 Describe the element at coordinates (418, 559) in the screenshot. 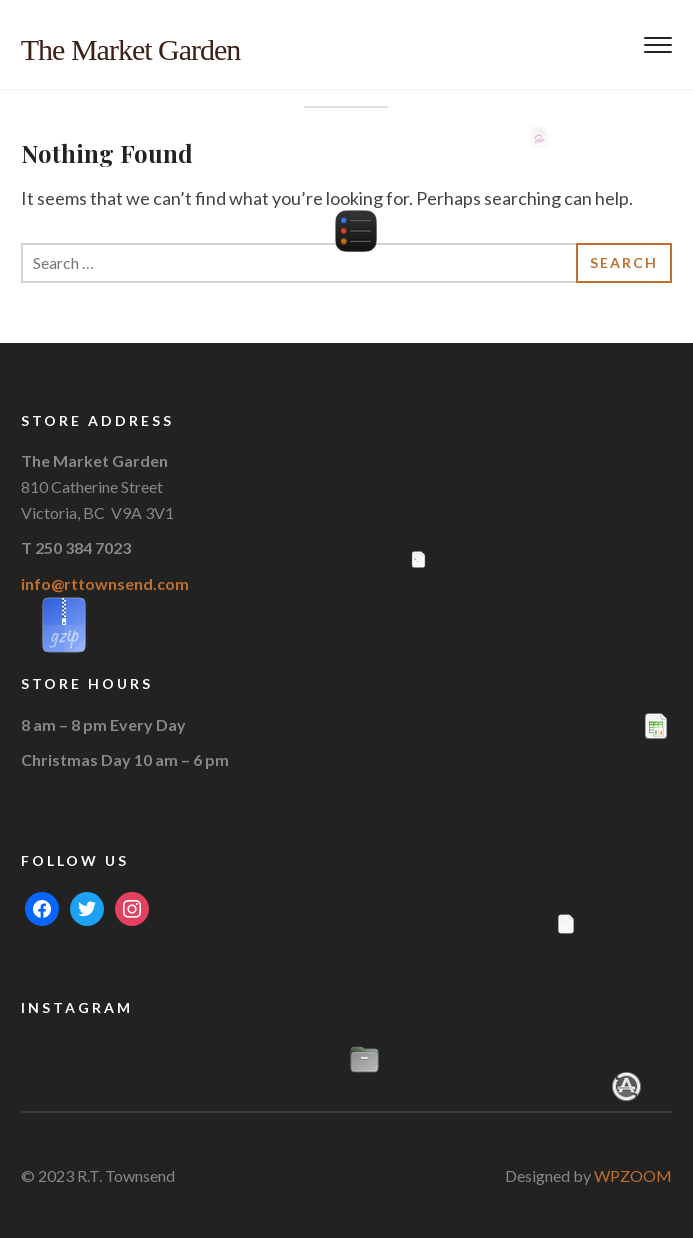

I see `a shell script or bash file` at that location.